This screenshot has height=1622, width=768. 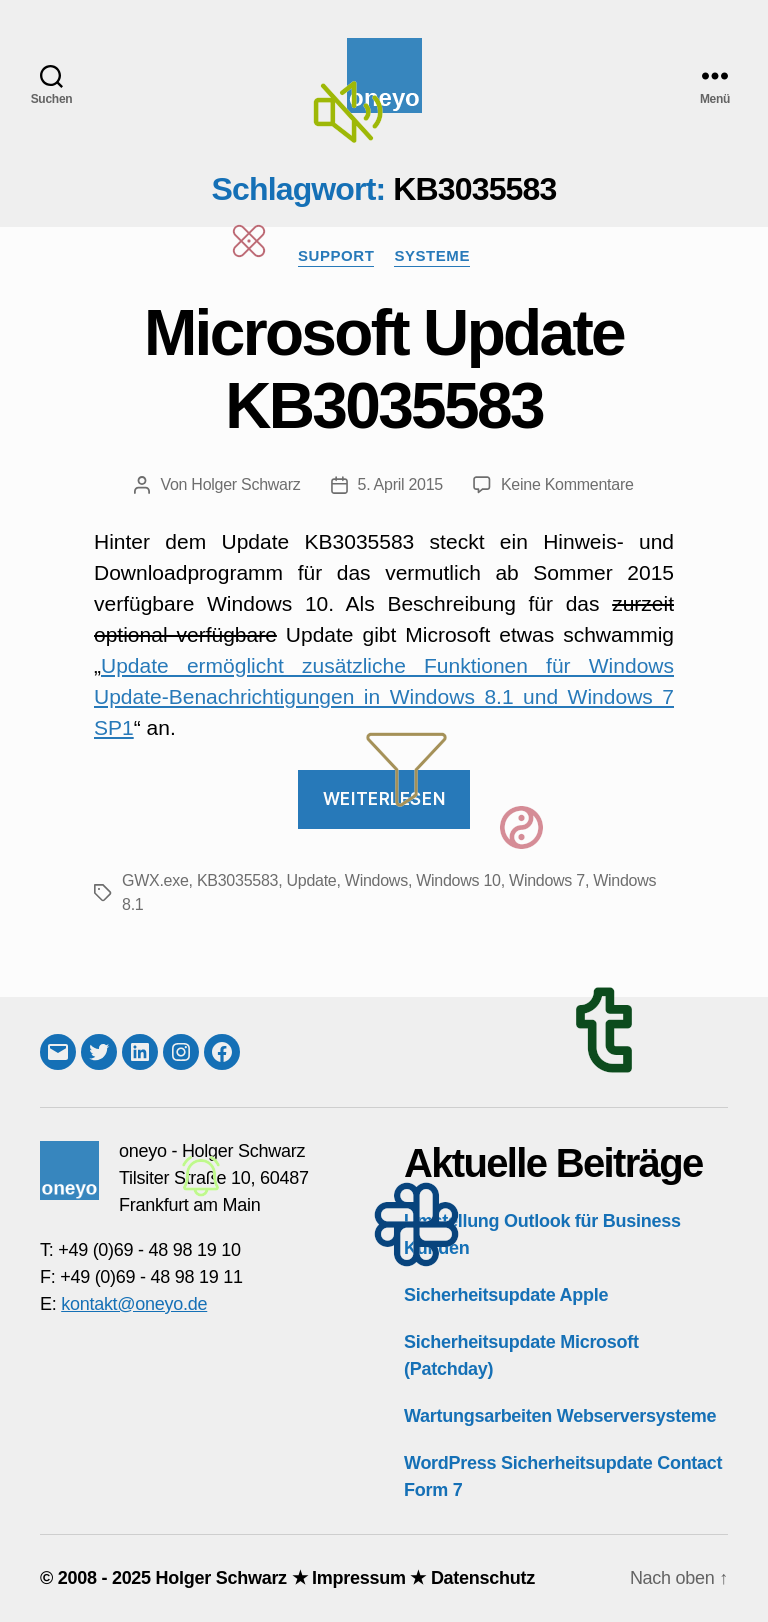 I want to click on filter or sort content, so click(x=406, y=766).